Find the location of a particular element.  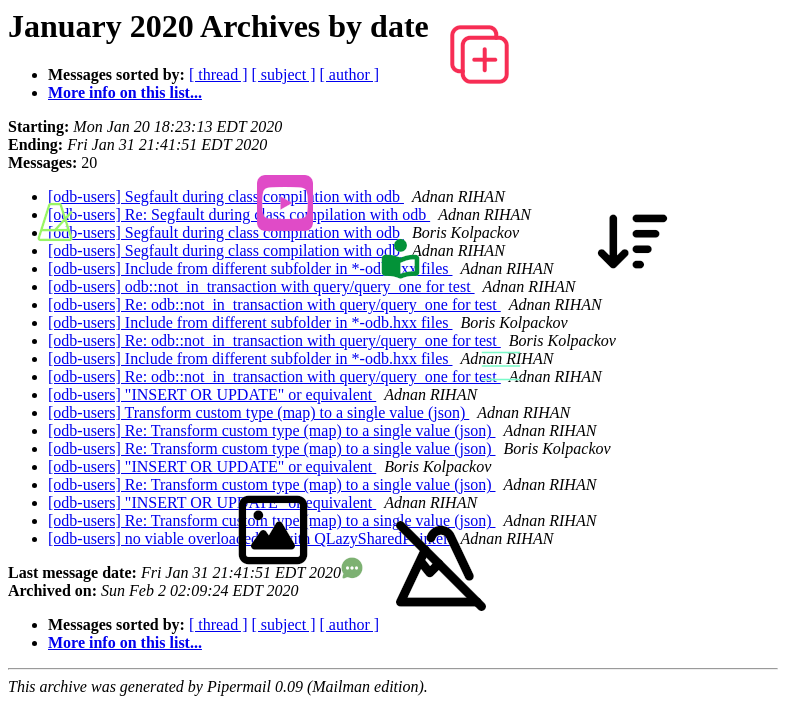

open YouTube app is located at coordinates (285, 203).